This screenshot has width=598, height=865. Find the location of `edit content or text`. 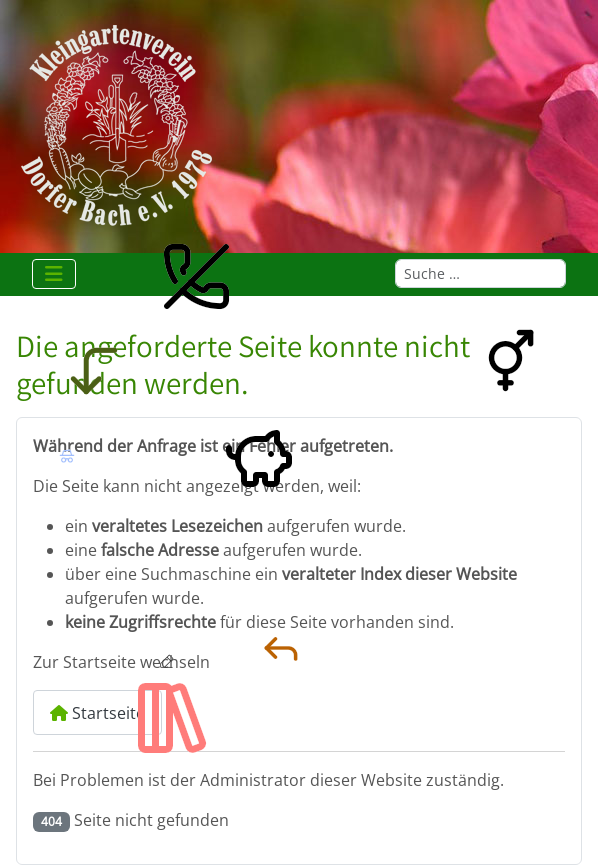

edit content or text is located at coordinates (166, 661).